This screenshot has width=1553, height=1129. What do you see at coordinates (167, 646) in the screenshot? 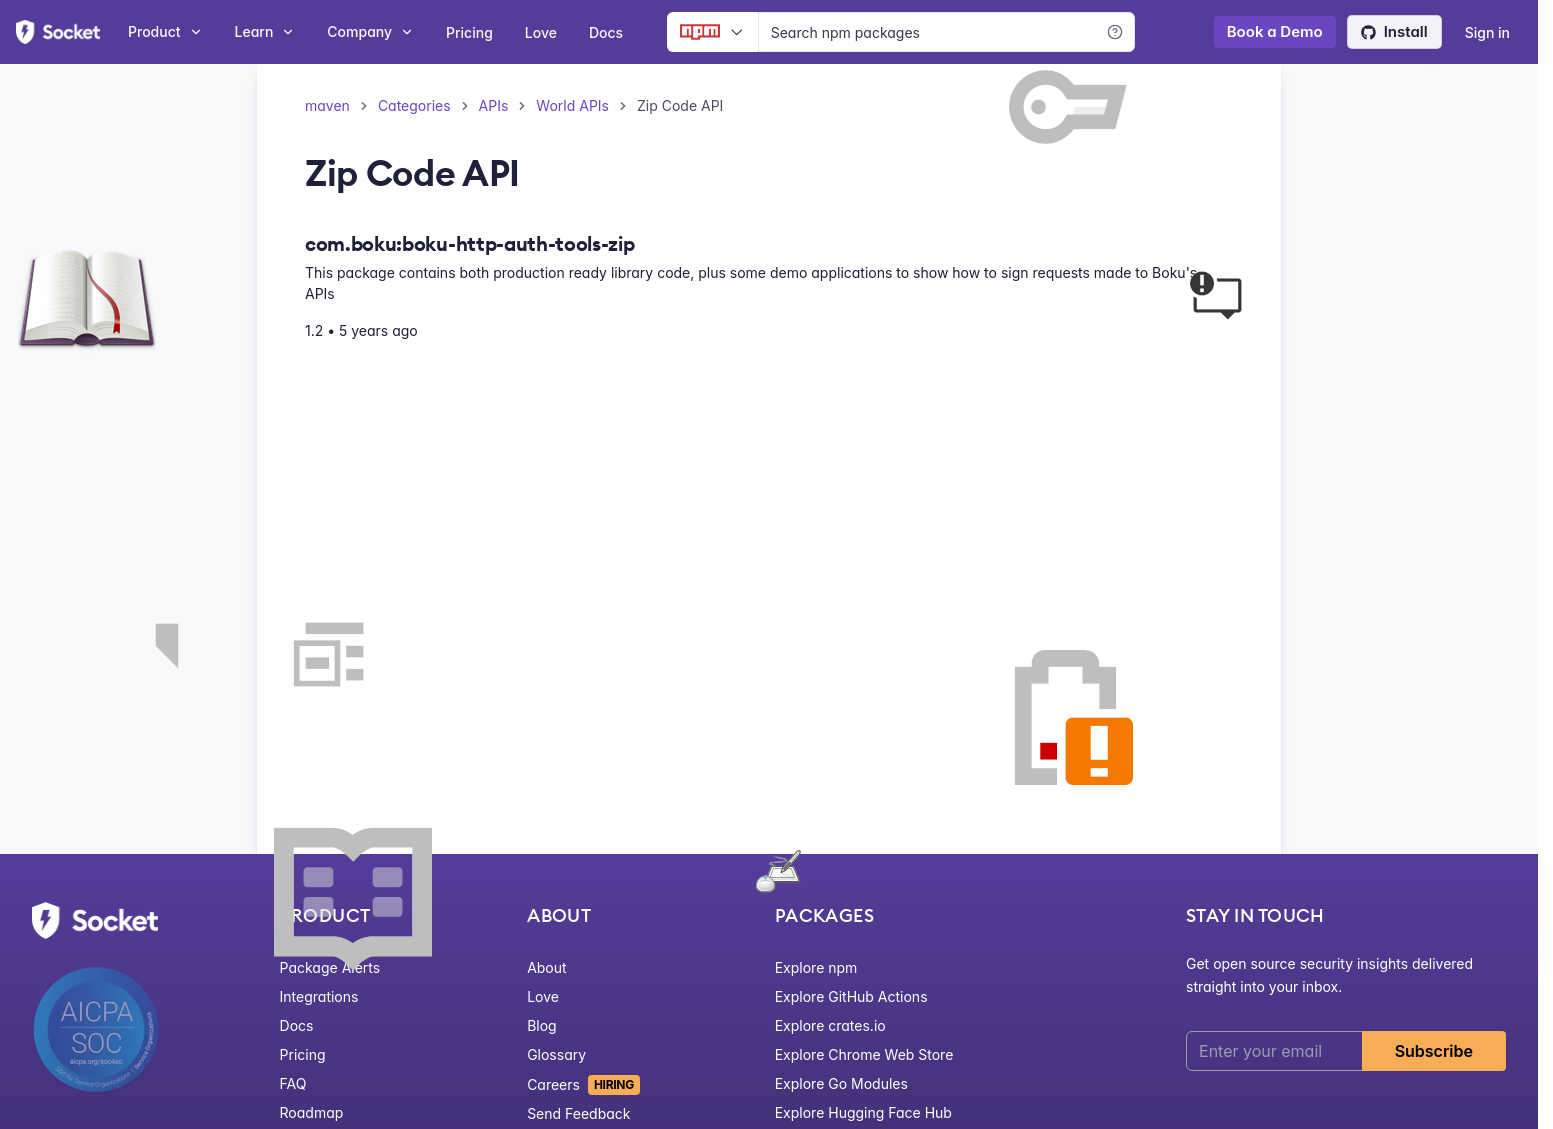
I see `move selection cursor to end of text (right-to-left mode)` at bounding box center [167, 646].